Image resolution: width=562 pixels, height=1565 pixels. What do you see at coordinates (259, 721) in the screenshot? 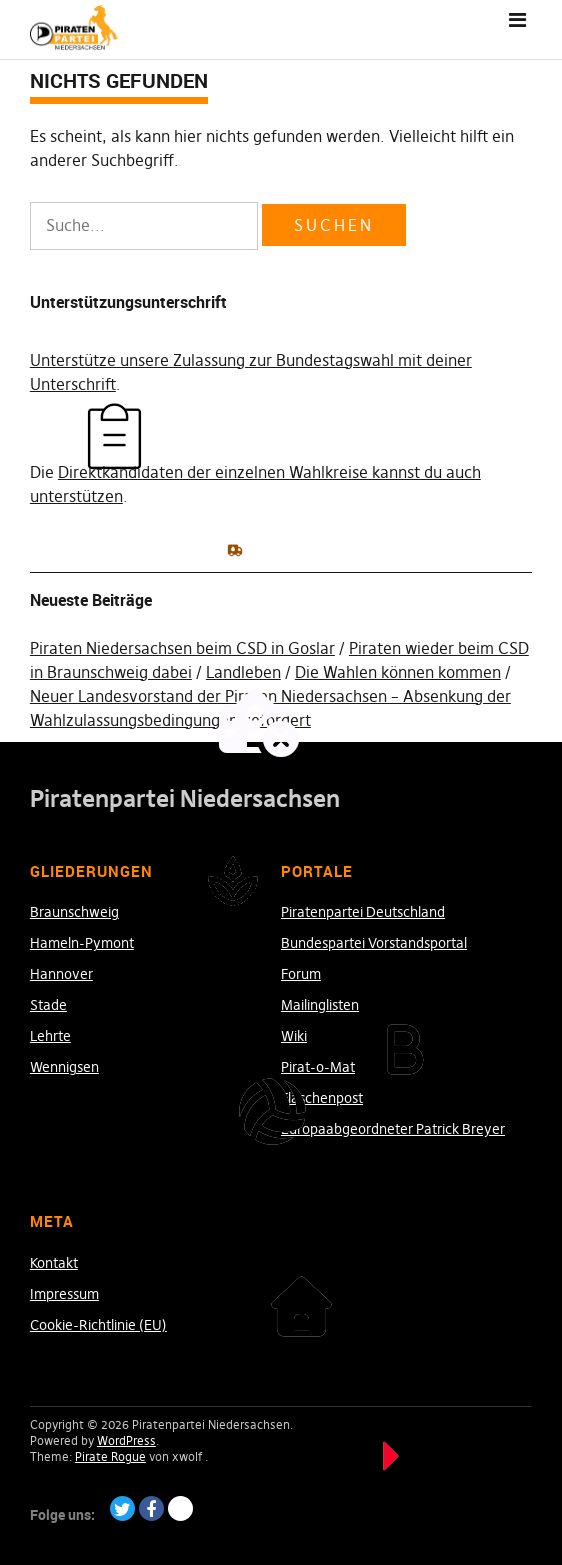
I see `school or educational institution is closed` at bounding box center [259, 721].